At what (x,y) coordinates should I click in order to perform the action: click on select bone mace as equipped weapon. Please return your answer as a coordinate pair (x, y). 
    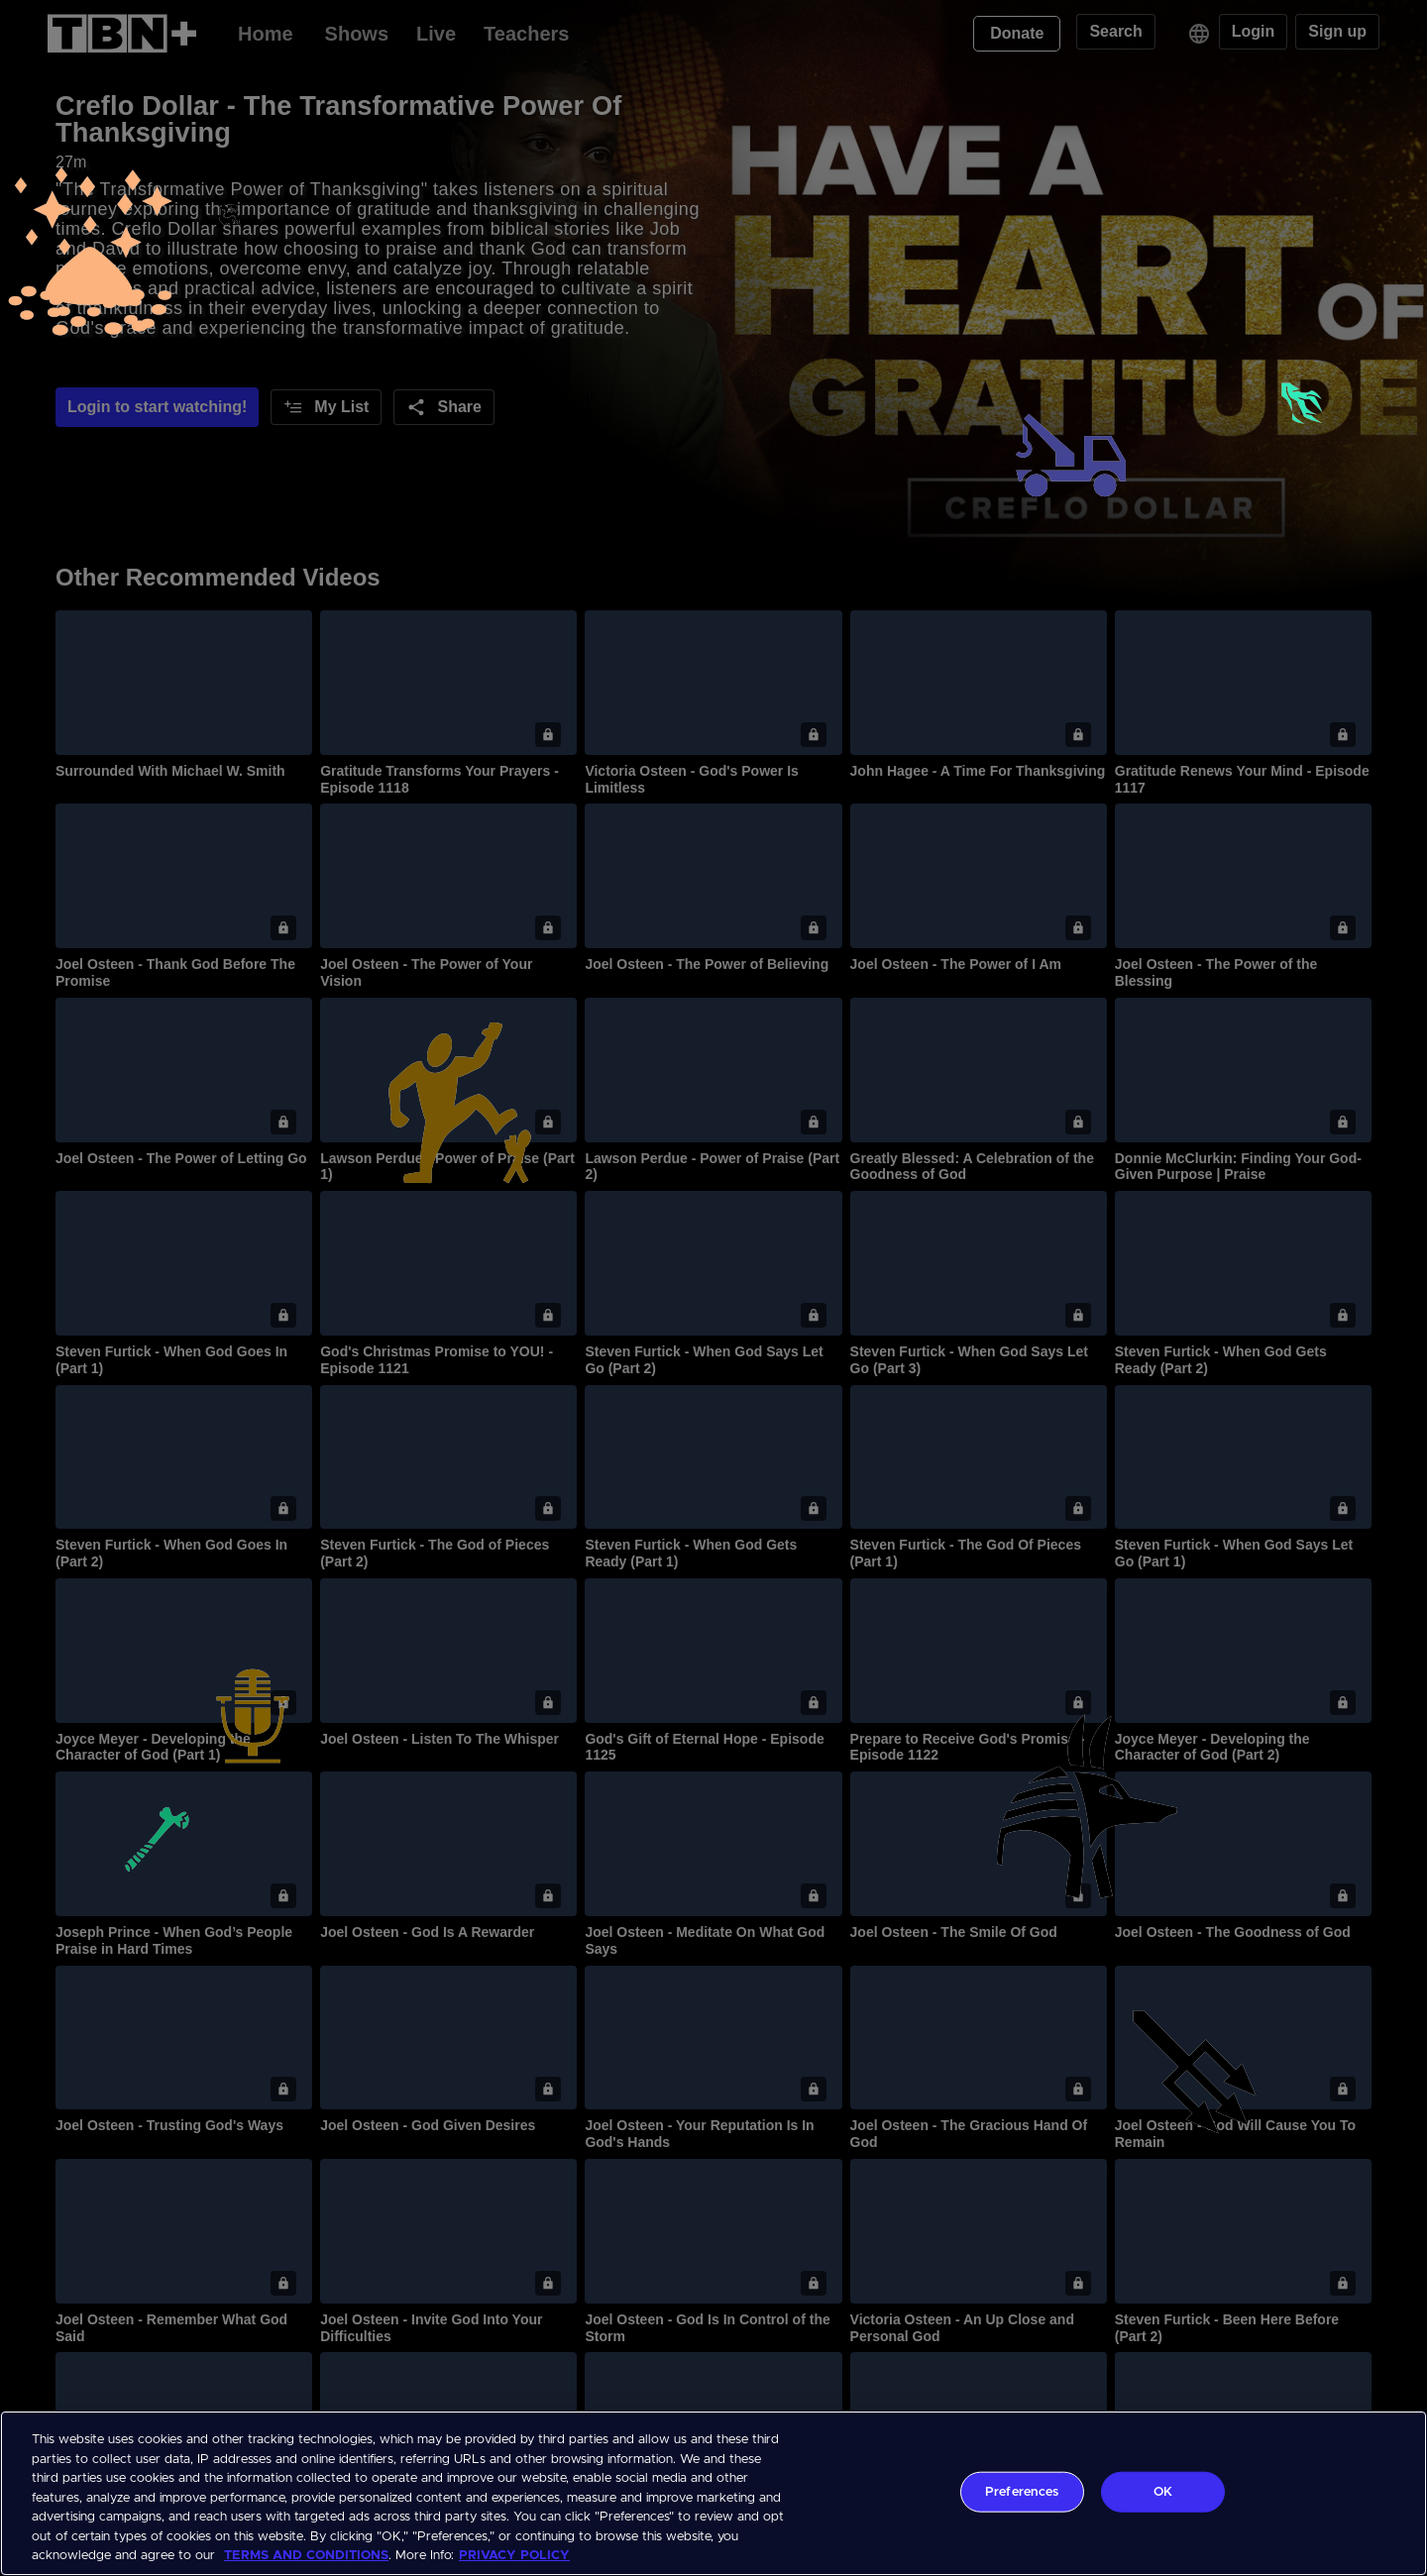
    Looking at the image, I should click on (157, 1839).